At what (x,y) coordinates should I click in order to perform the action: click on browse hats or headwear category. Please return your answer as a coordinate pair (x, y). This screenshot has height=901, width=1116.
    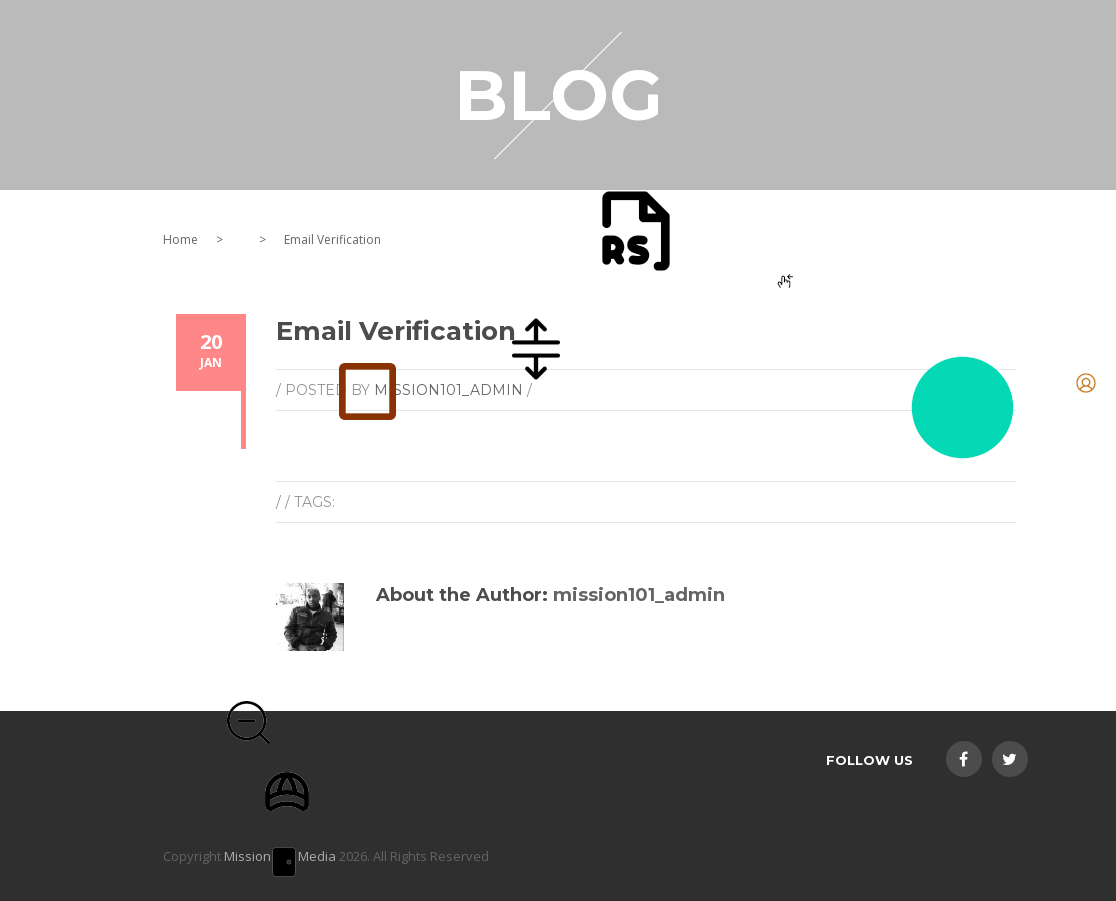
    Looking at the image, I should click on (287, 794).